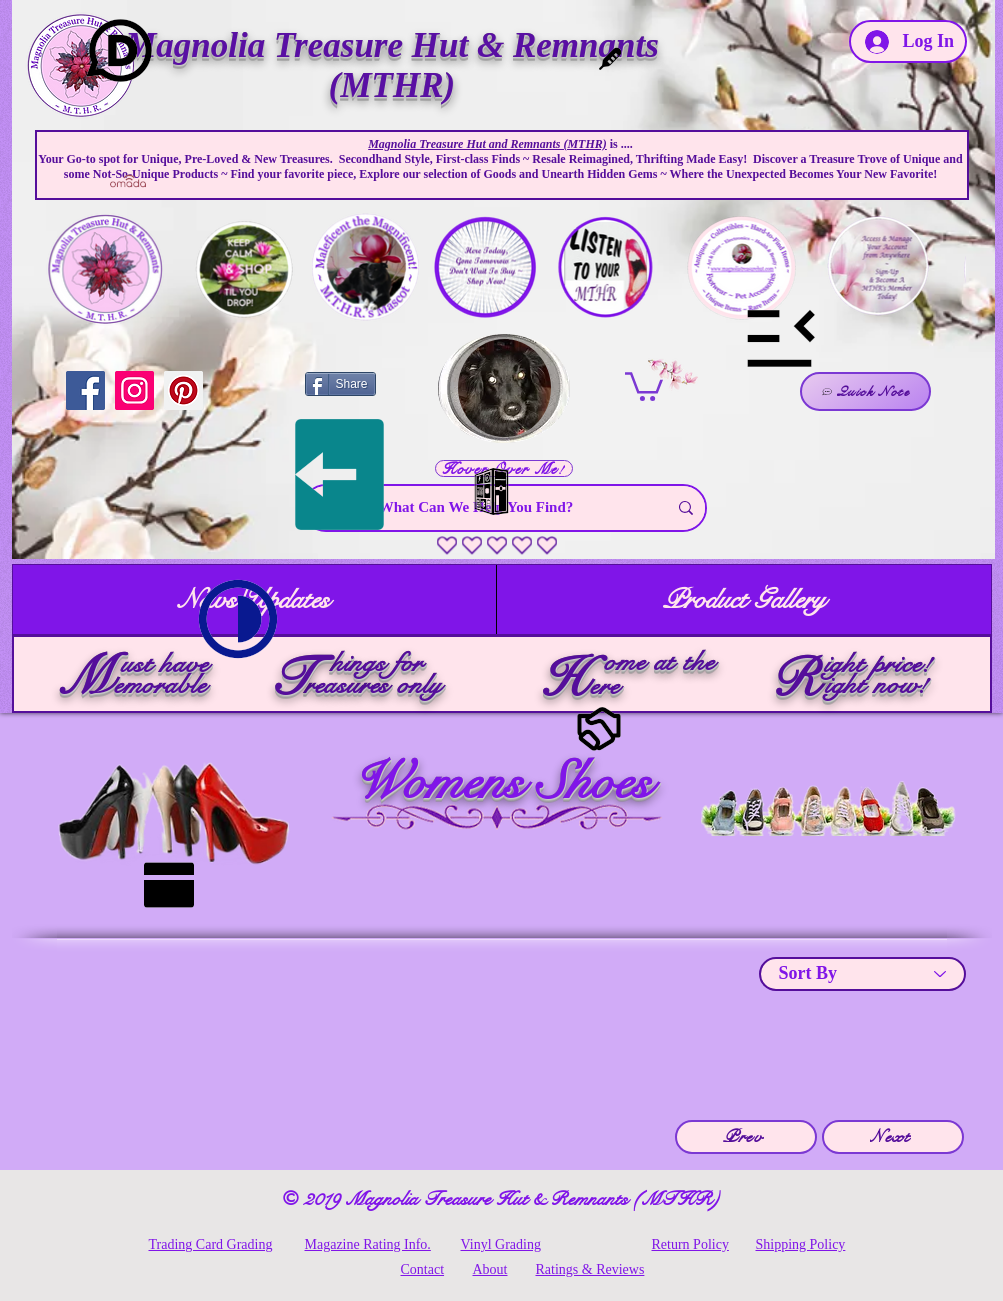 Image resolution: width=1003 pixels, height=1301 pixels. Describe the element at coordinates (491, 491) in the screenshot. I see `visit PCGamingWiki website` at that location.